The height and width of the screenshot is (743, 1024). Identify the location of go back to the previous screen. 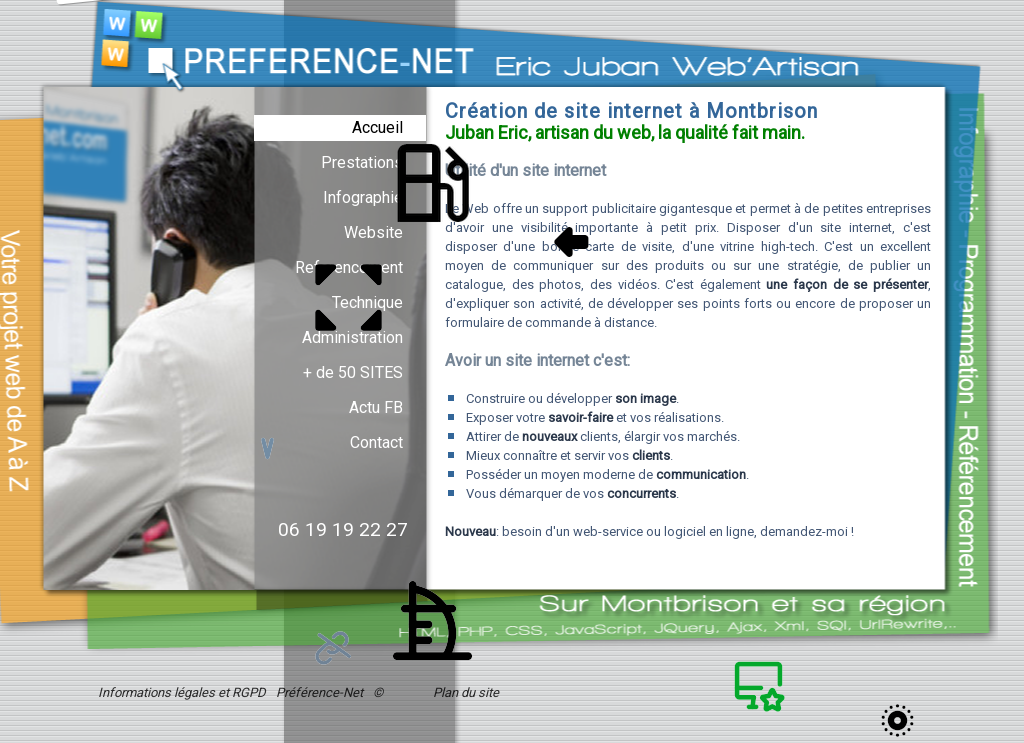
(571, 242).